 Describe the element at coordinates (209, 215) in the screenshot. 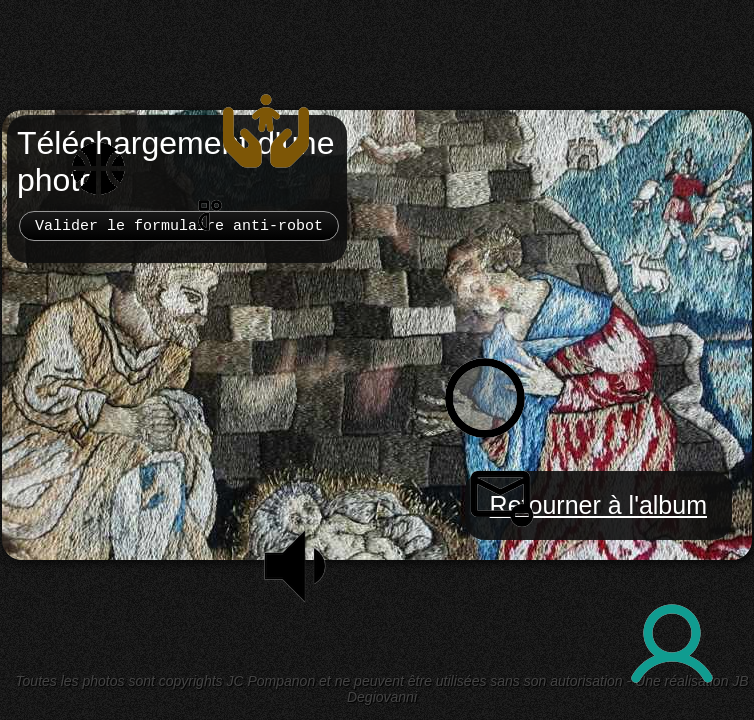

I see `radix ui component library logo` at that location.